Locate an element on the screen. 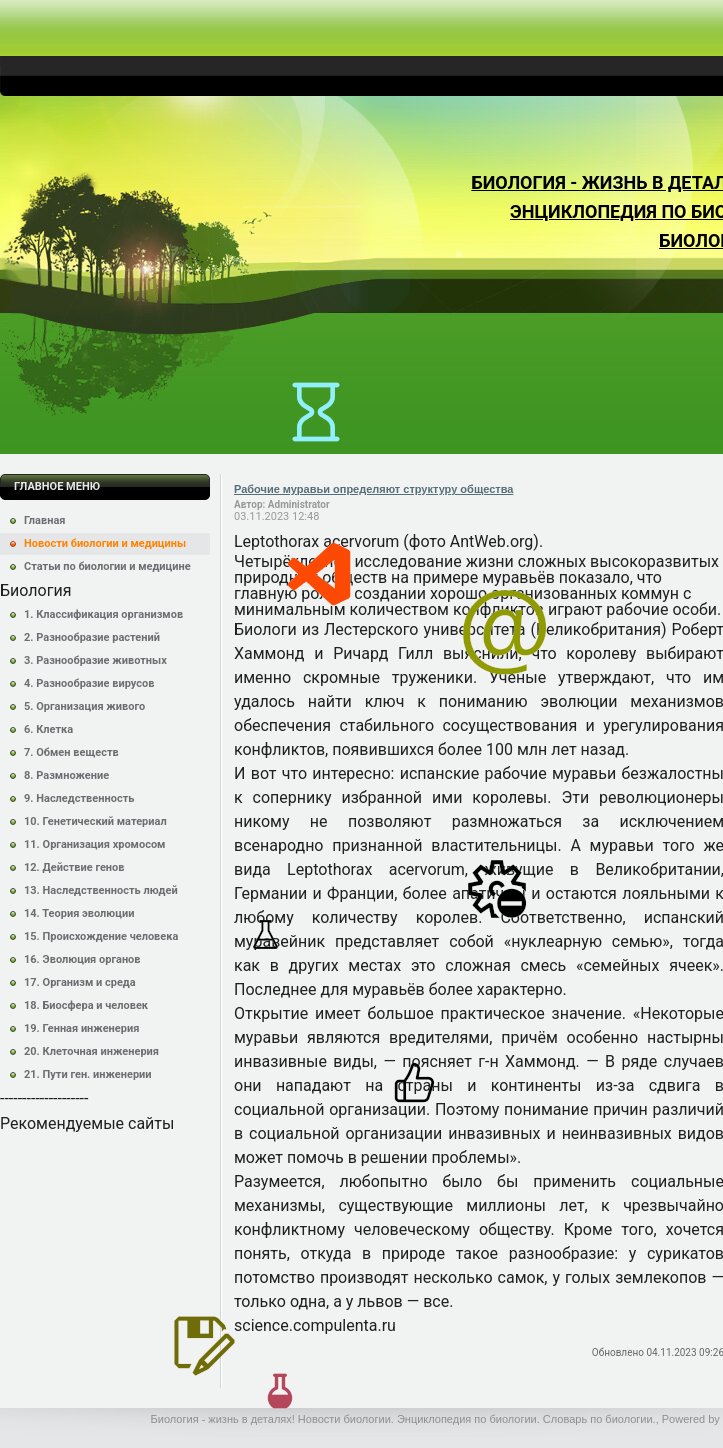  access experimental or beta features is located at coordinates (265, 934).